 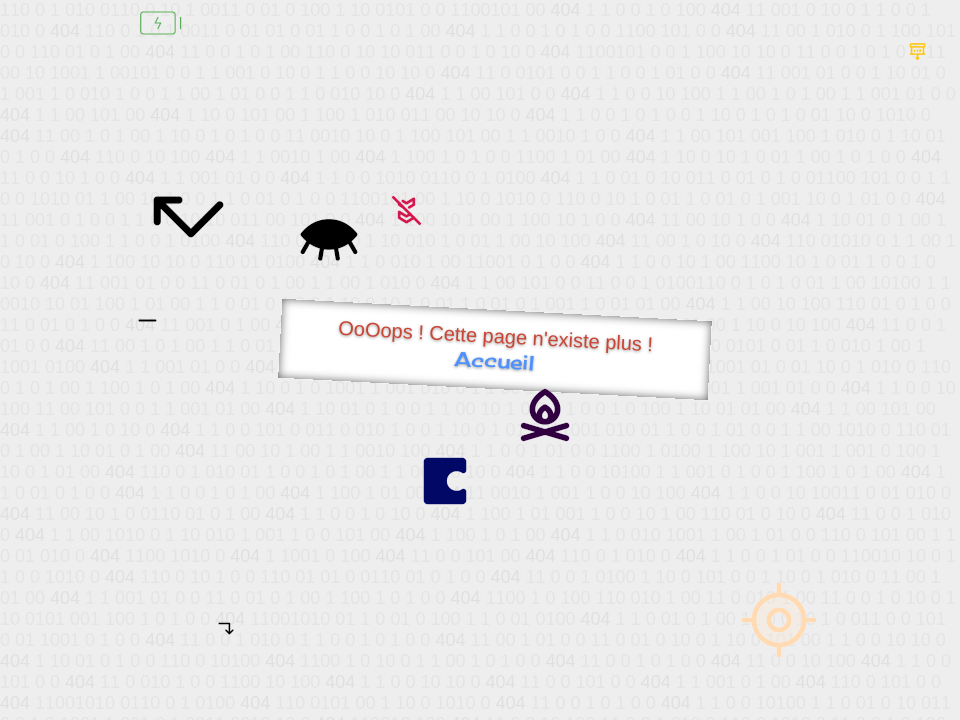 I want to click on indicates device is currently charging, so click(x=160, y=23).